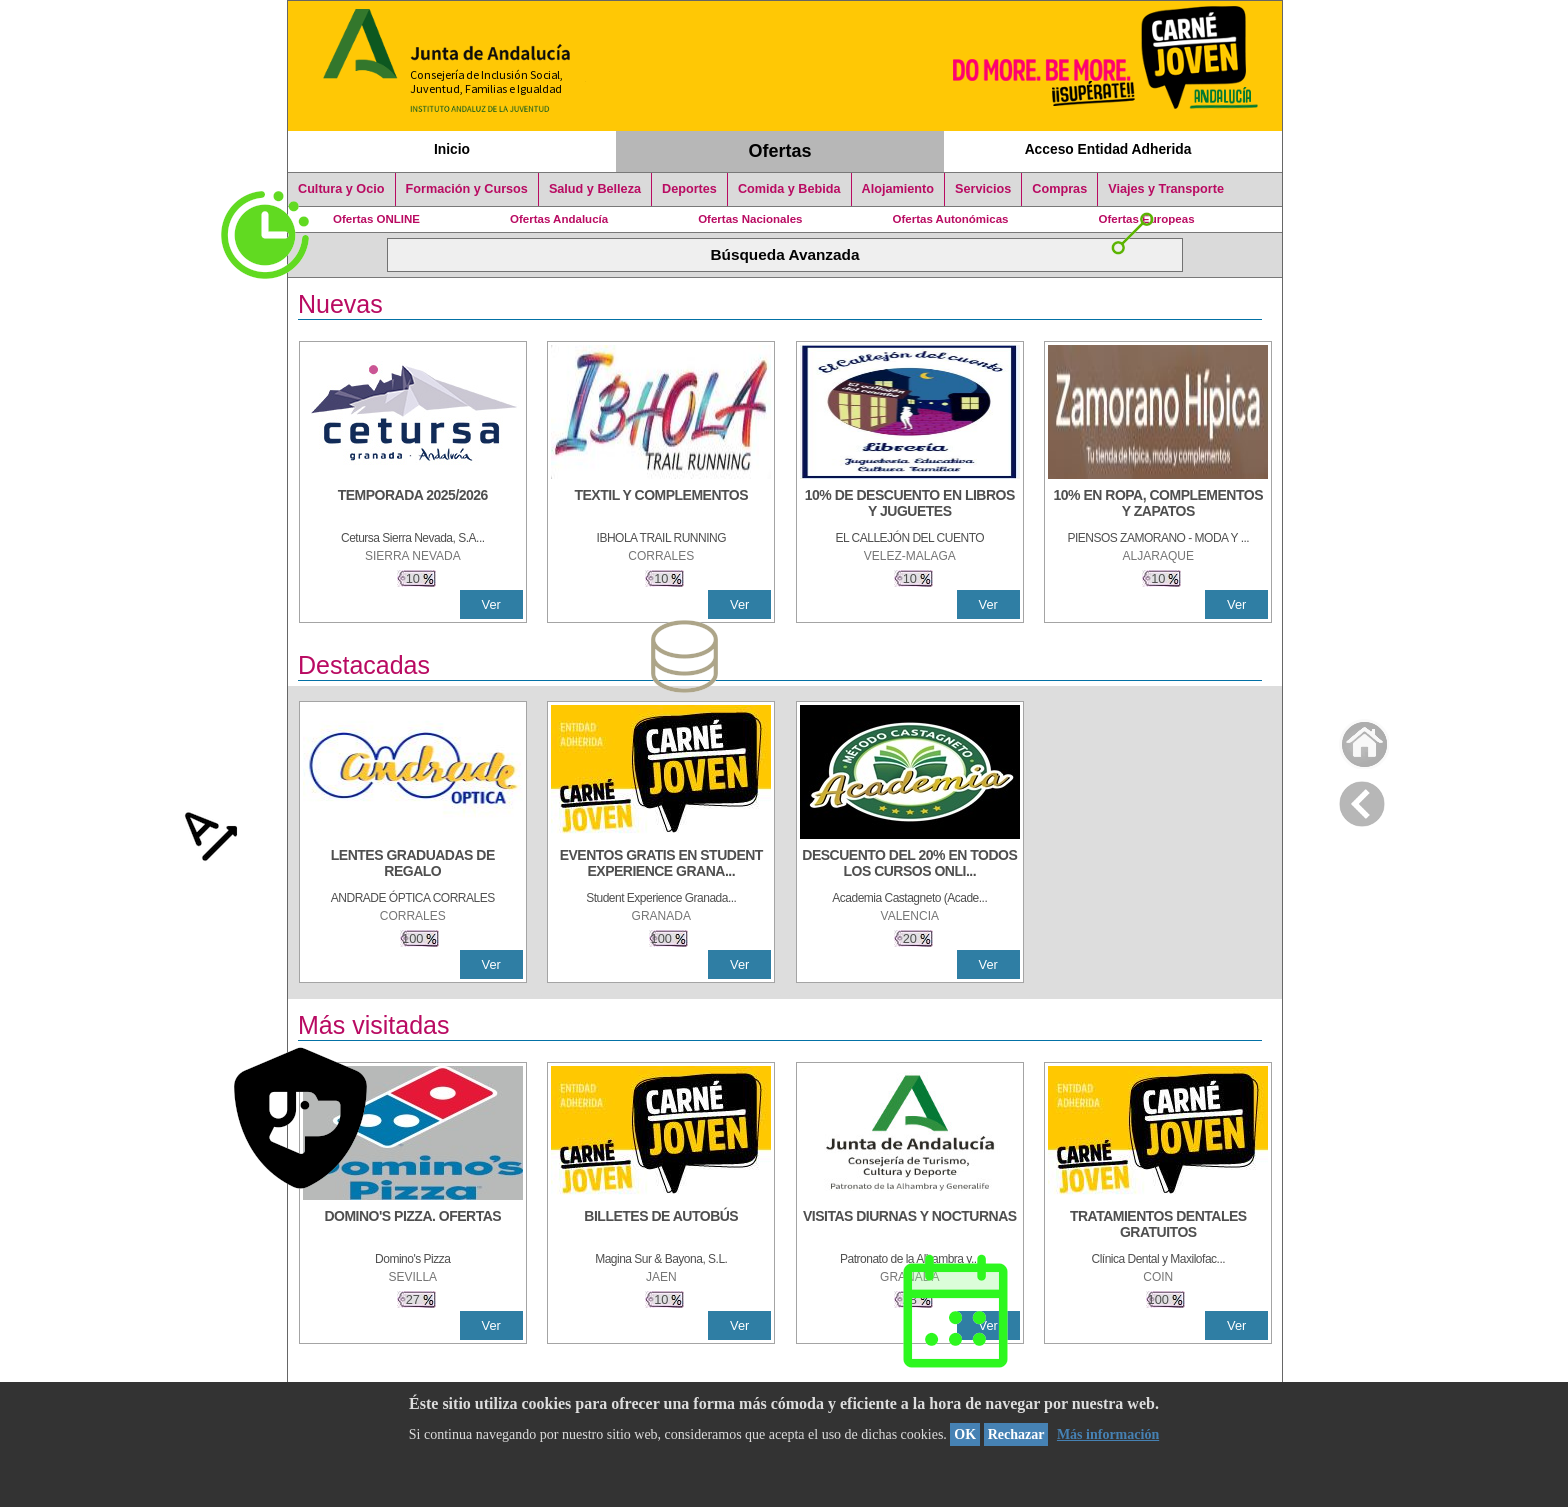 The image size is (1568, 1507). What do you see at coordinates (210, 835) in the screenshot?
I see `rotate text at an upward angle` at bounding box center [210, 835].